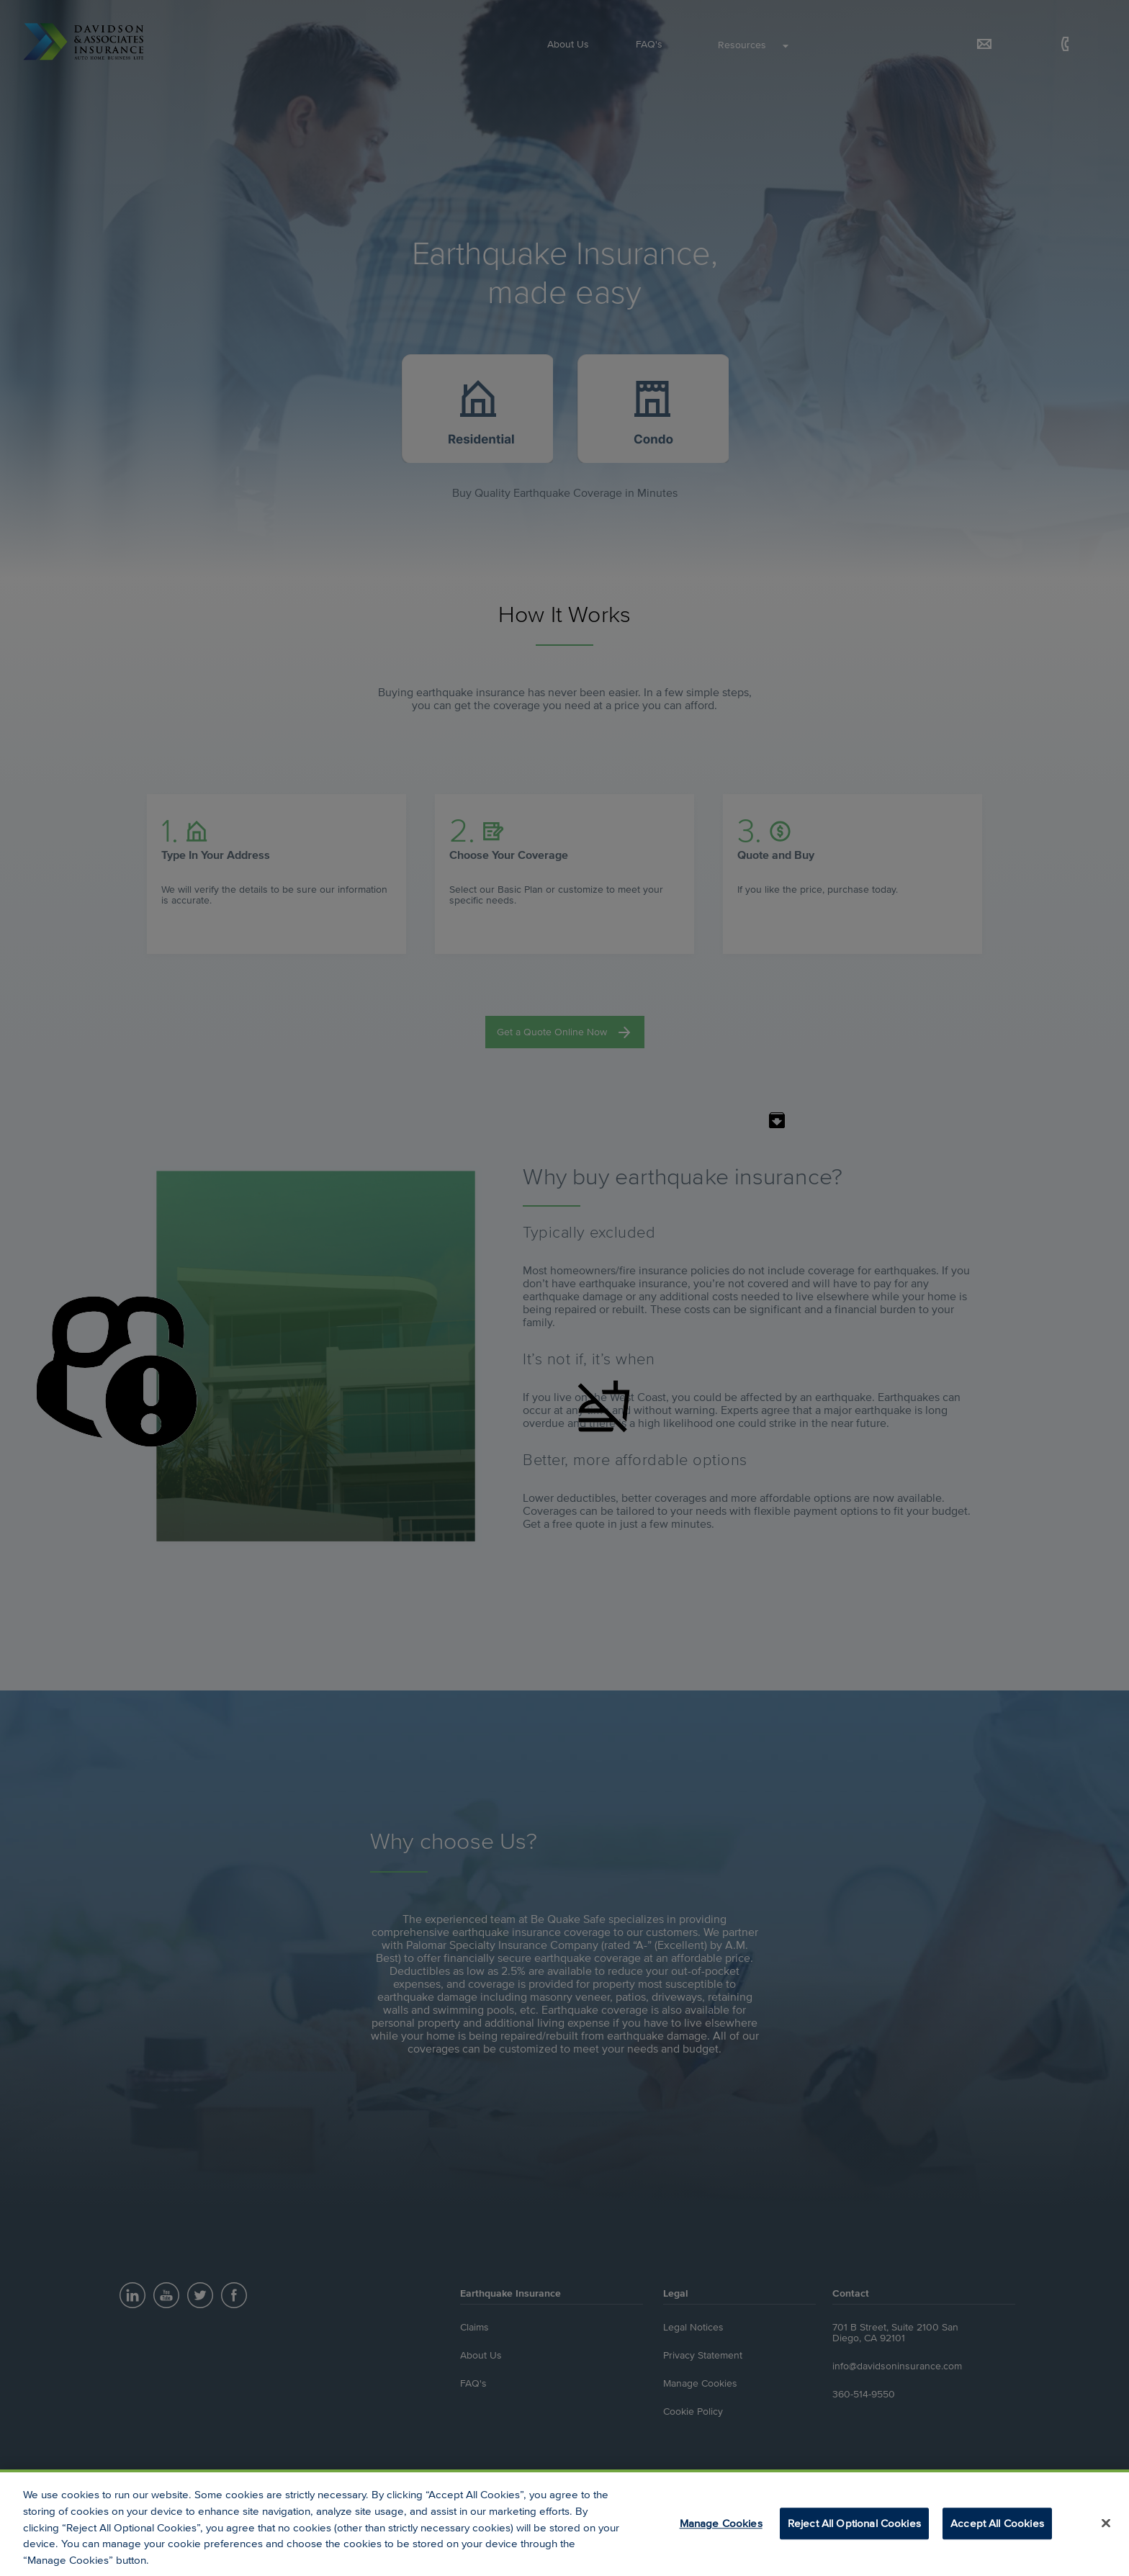 The image size is (1129, 2576). I want to click on indicates a warning or issue with GitHub Copilot, so click(118, 1368).